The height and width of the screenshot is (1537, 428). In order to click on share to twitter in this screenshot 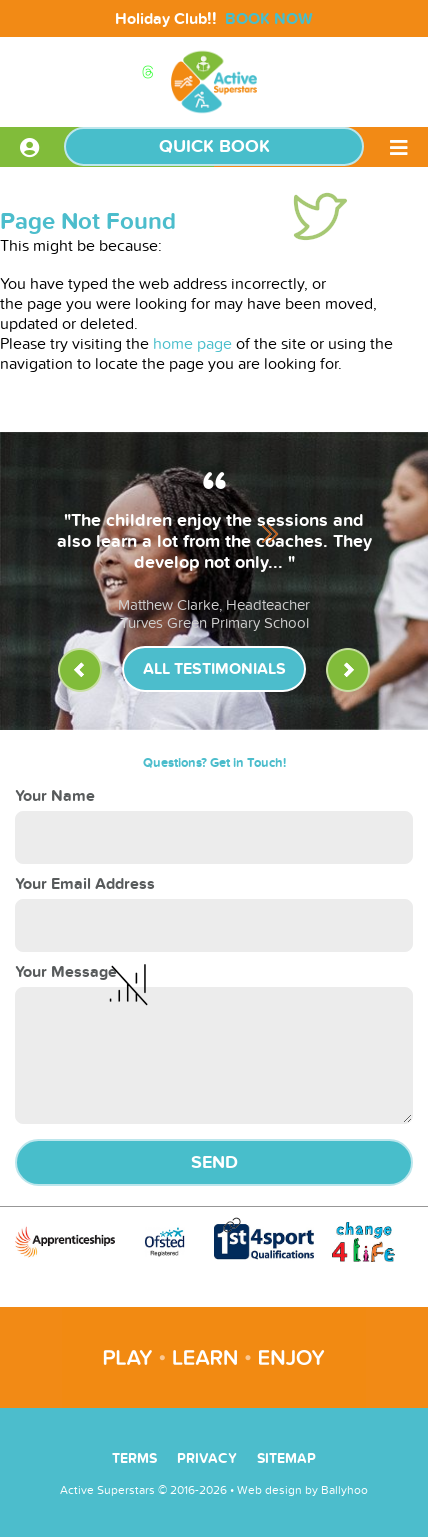, I will do `click(317, 214)`.